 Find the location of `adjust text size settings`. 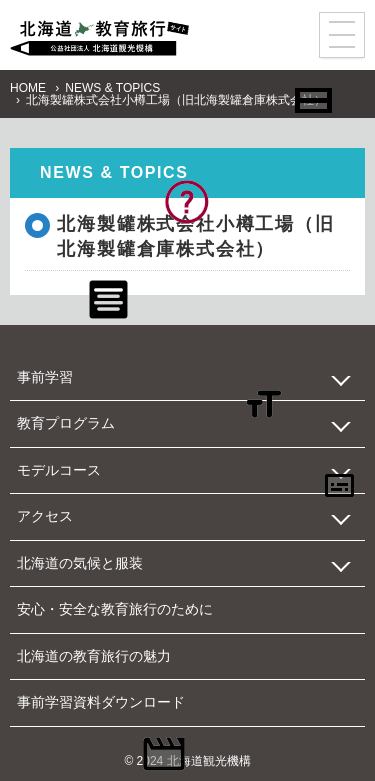

adjust text size settings is located at coordinates (263, 405).